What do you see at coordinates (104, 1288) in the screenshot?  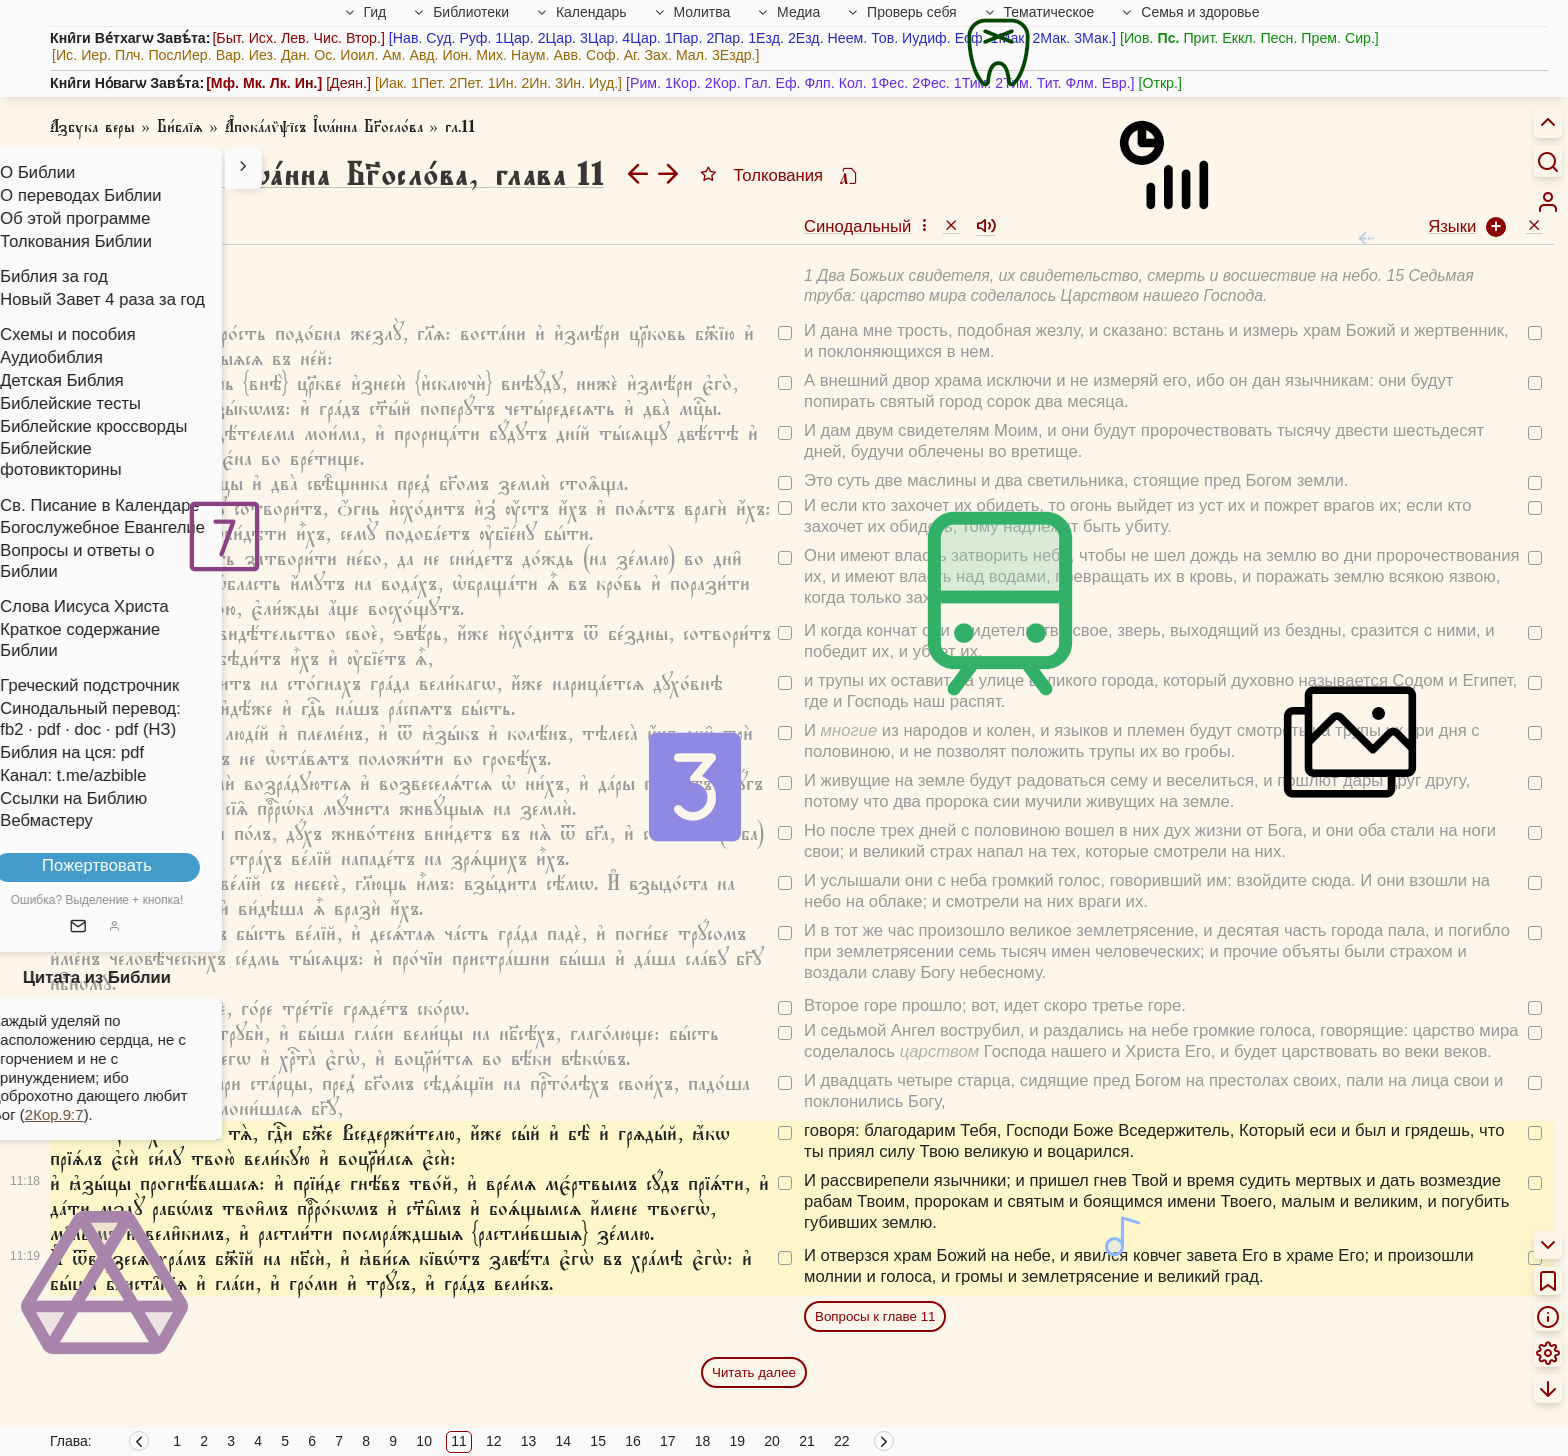 I see `open Google Drive` at bounding box center [104, 1288].